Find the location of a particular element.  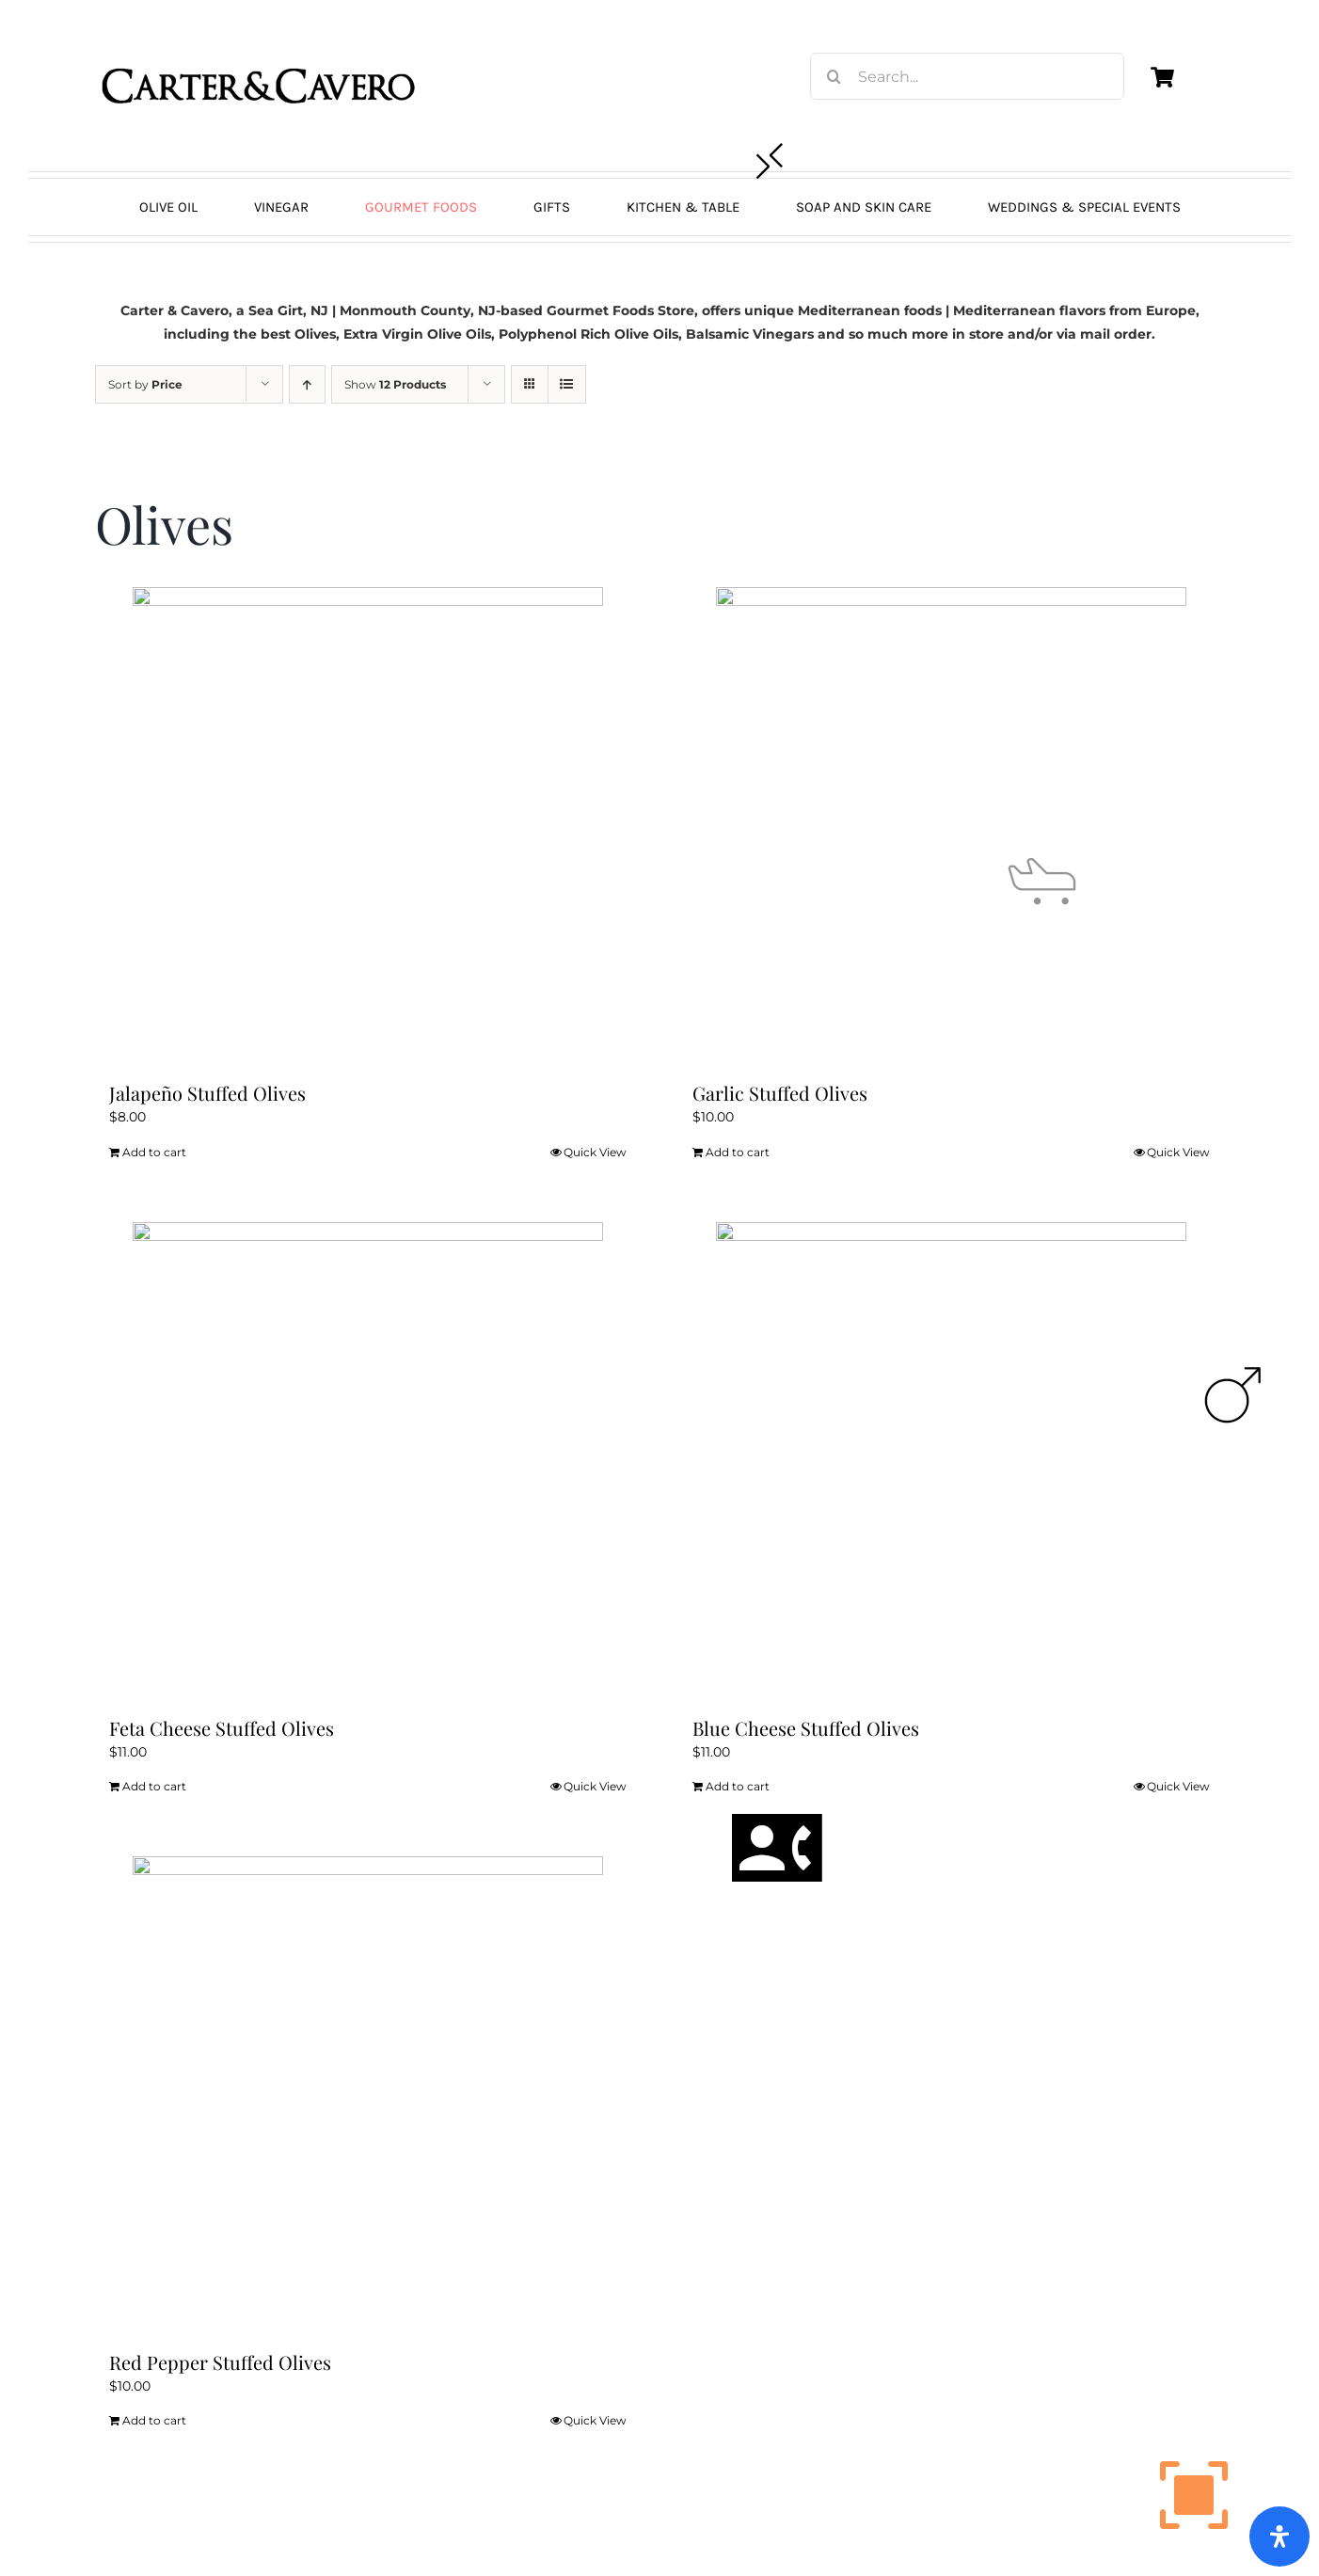

scan a QR code or barcode is located at coordinates (1194, 2495).